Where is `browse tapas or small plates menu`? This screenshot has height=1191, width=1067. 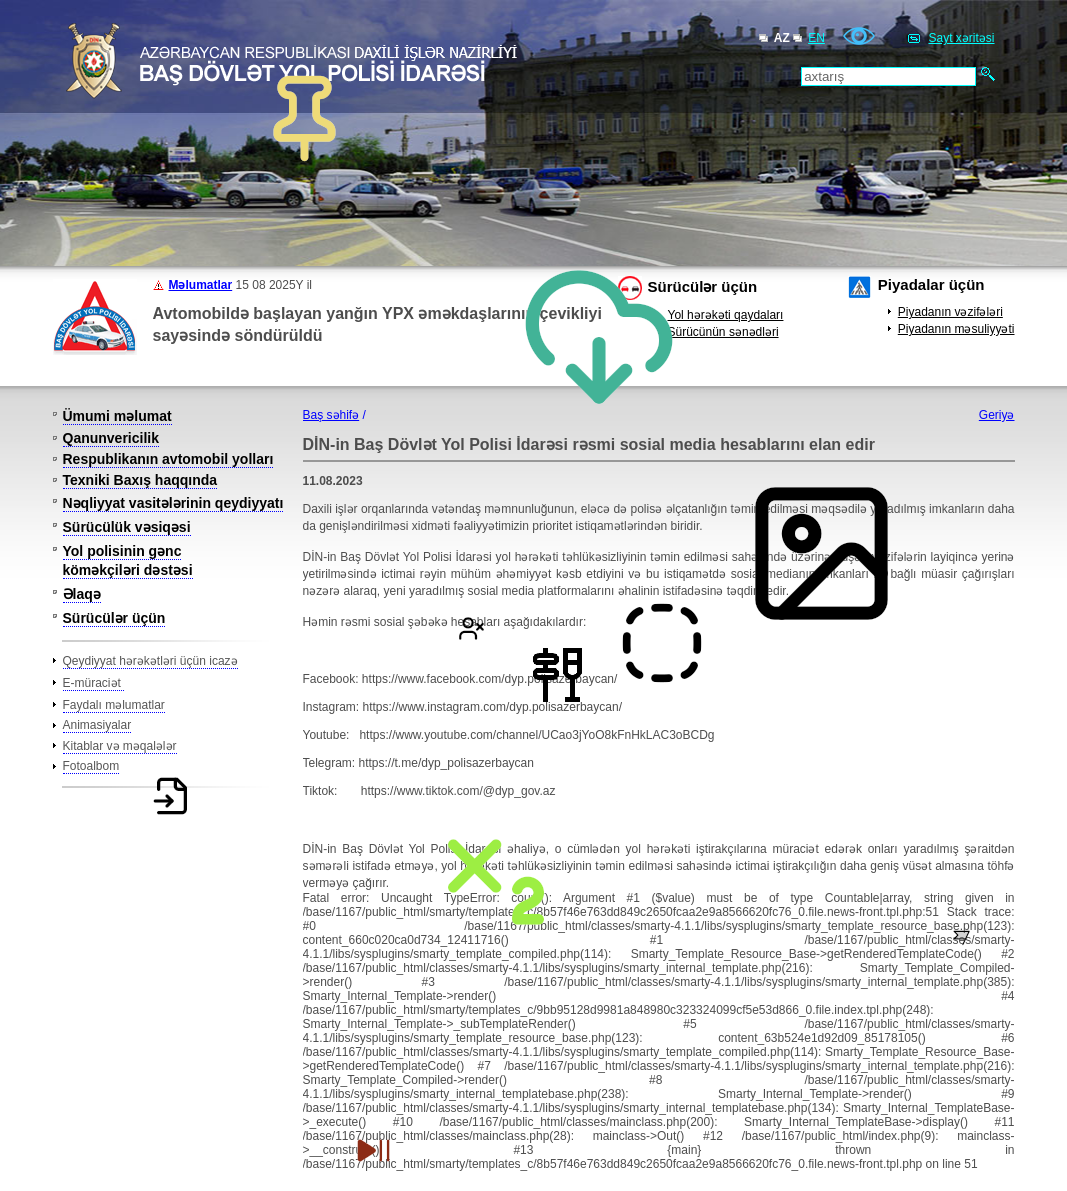
browse tapas or small plates menu is located at coordinates (558, 675).